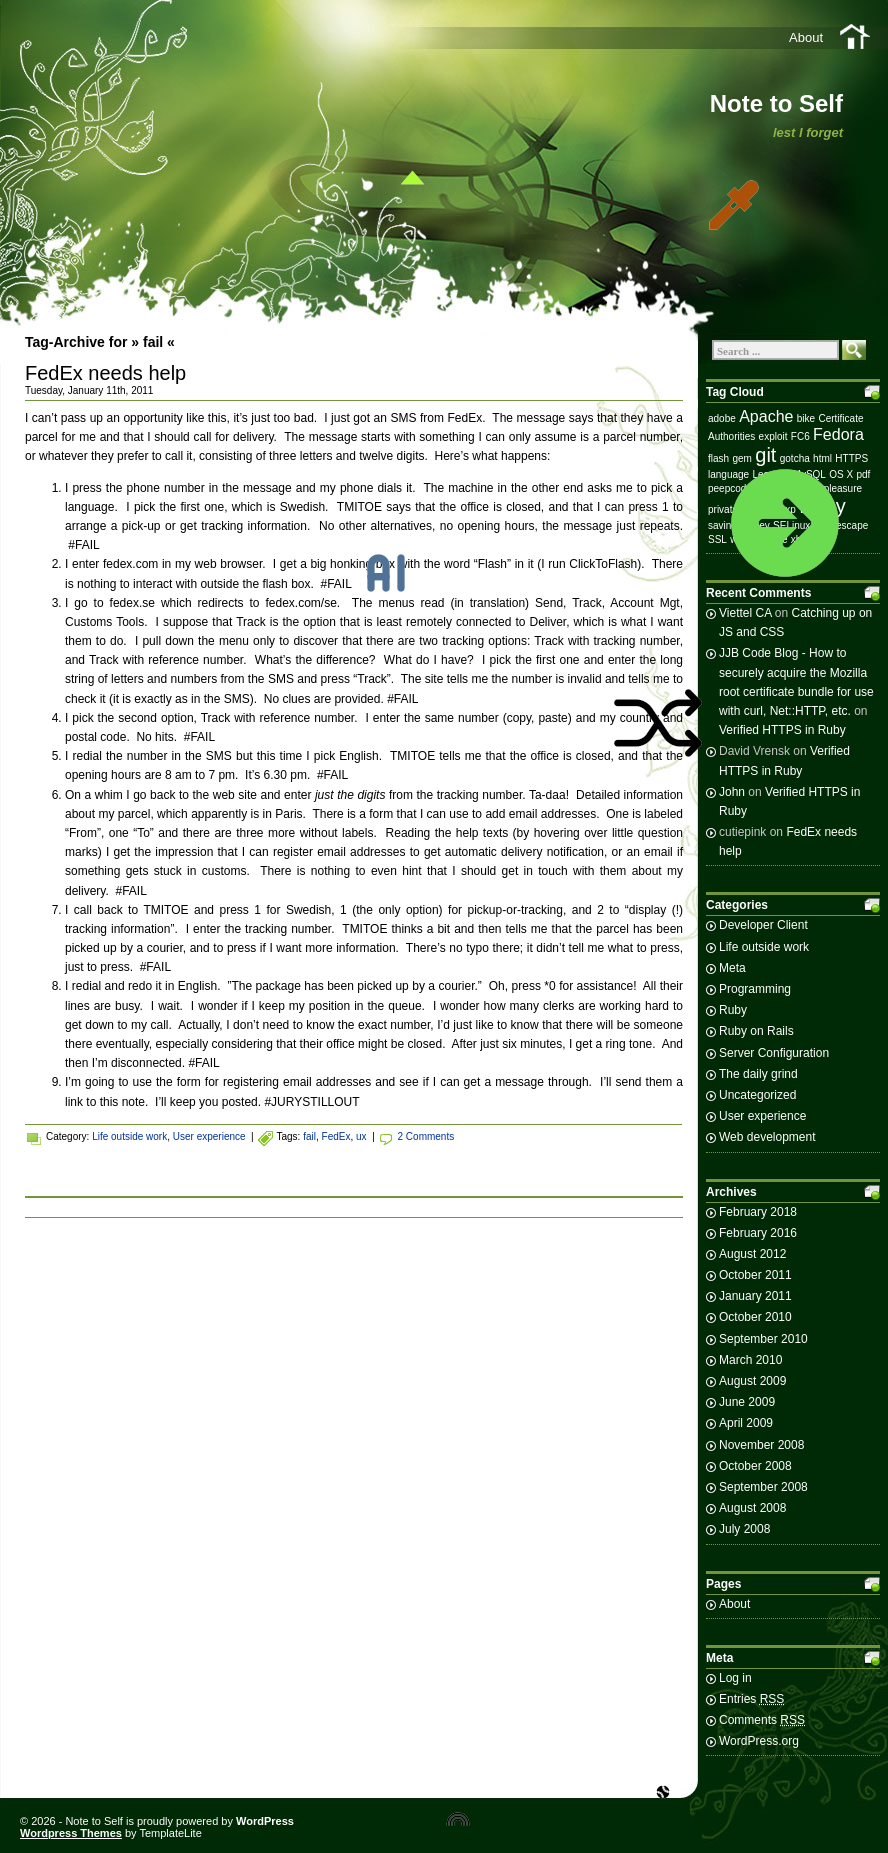 This screenshot has height=1853, width=888. What do you see at coordinates (412, 177) in the screenshot?
I see `collapse an expanded section or menu` at bounding box center [412, 177].